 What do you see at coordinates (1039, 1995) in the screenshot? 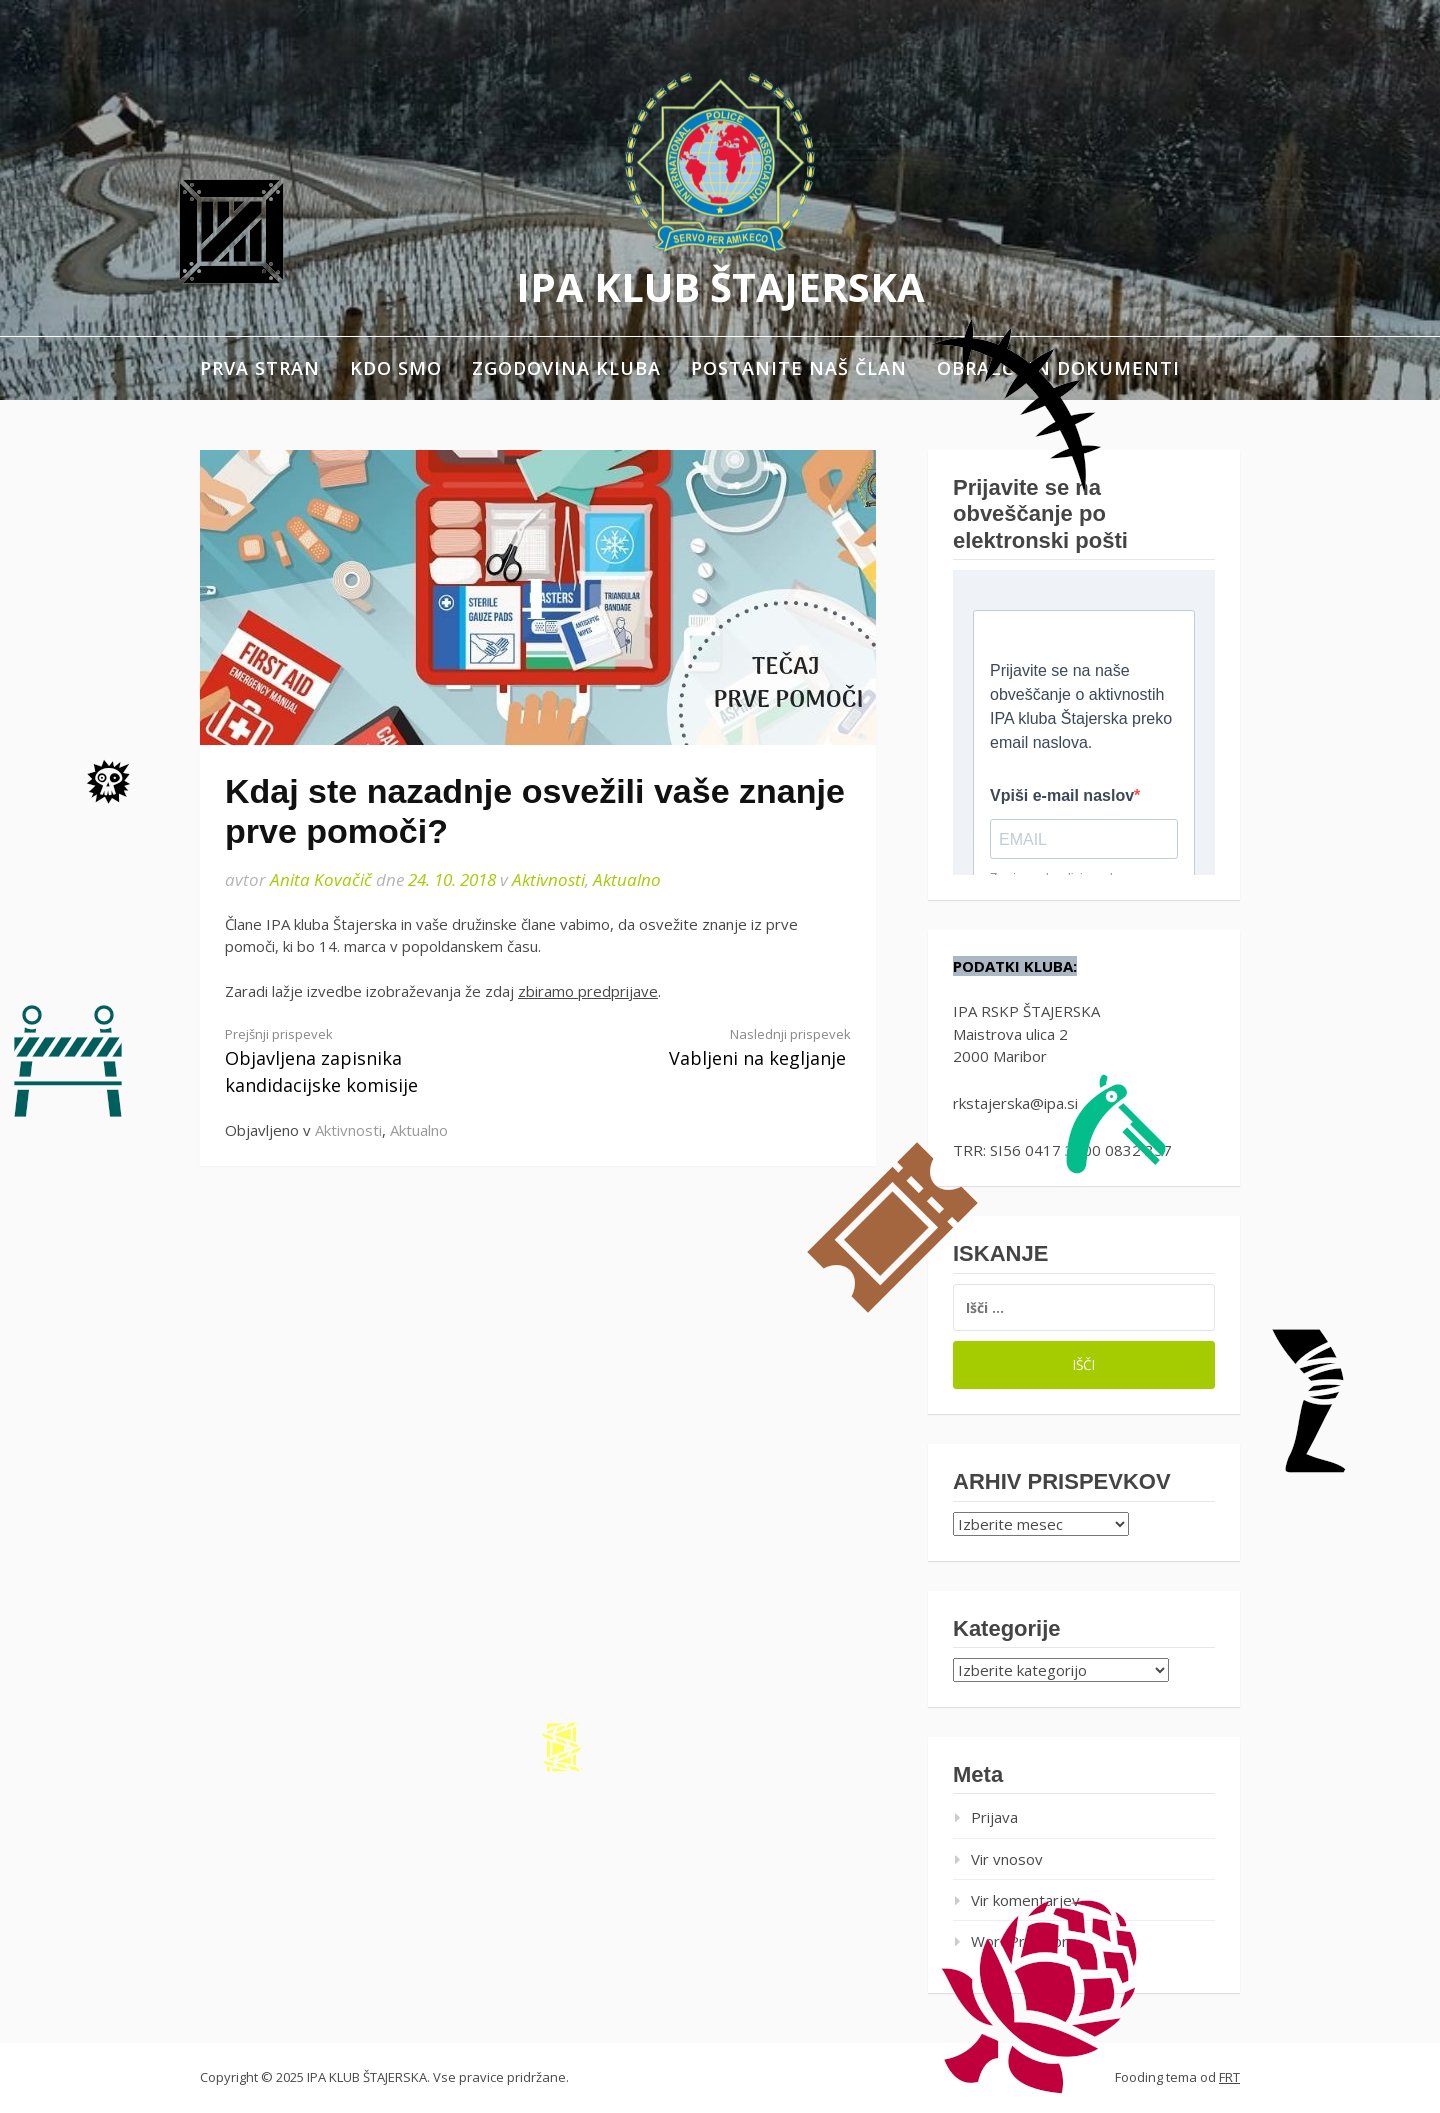
I see `select artichoke as an ingredient` at bounding box center [1039, 1995].